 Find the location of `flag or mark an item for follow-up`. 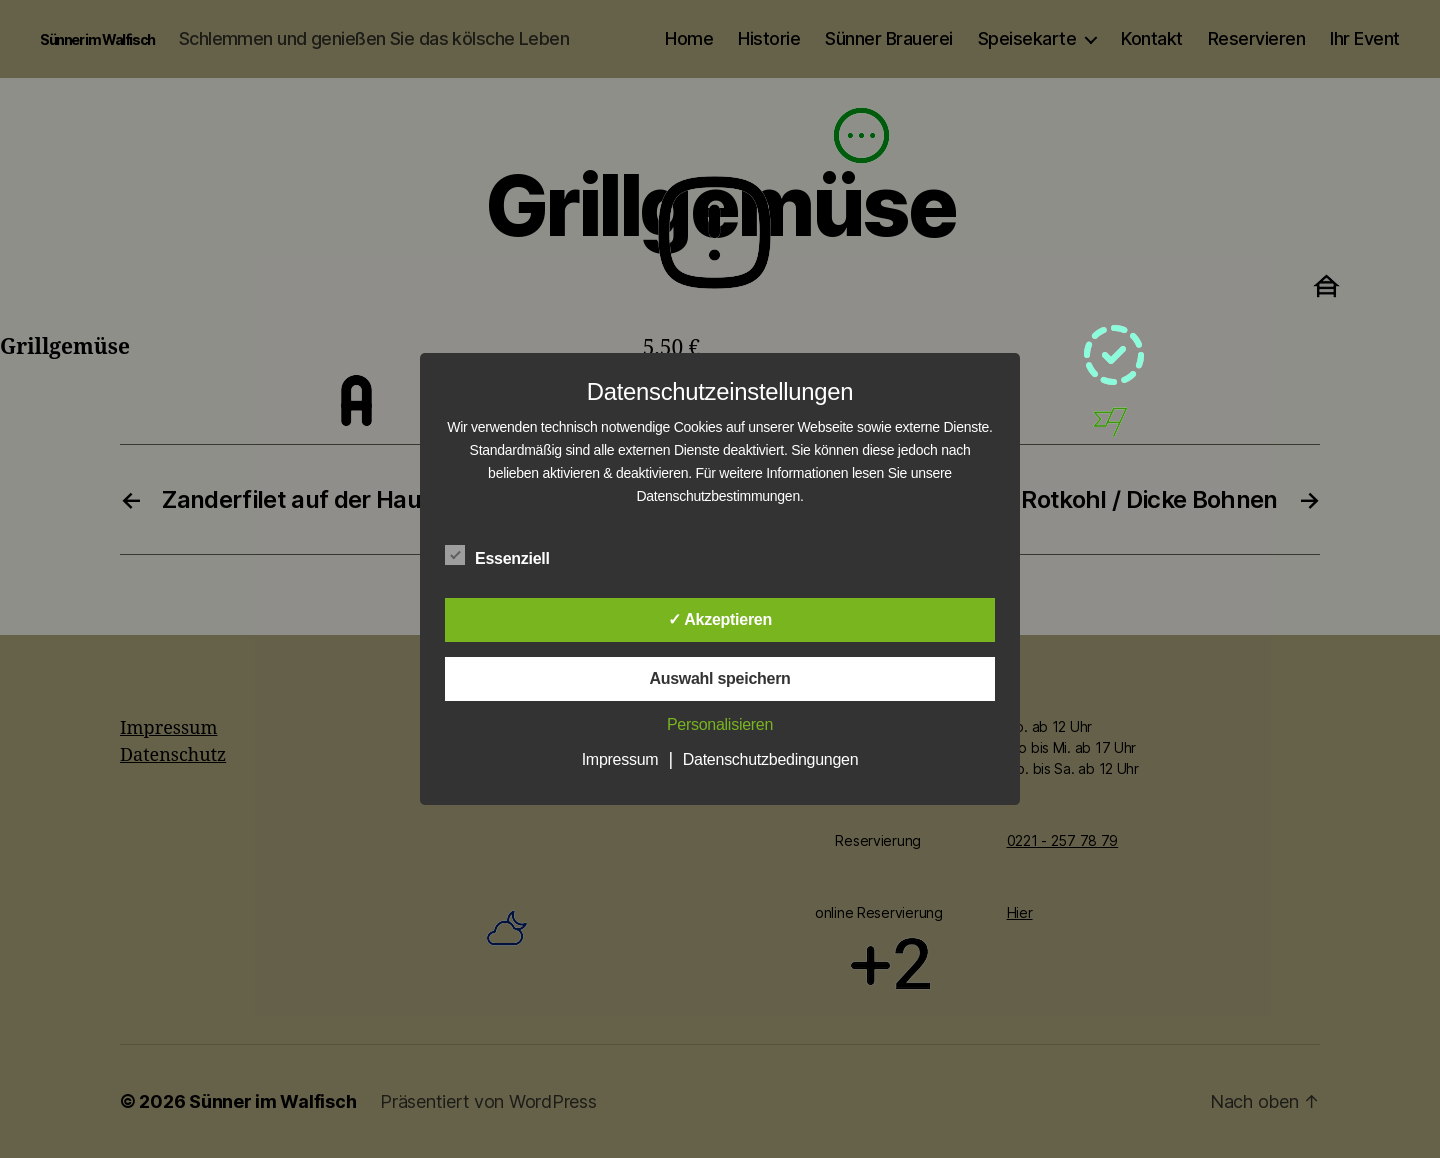

flag or mark an item for follow-up is located at coordinates (1110, 421).